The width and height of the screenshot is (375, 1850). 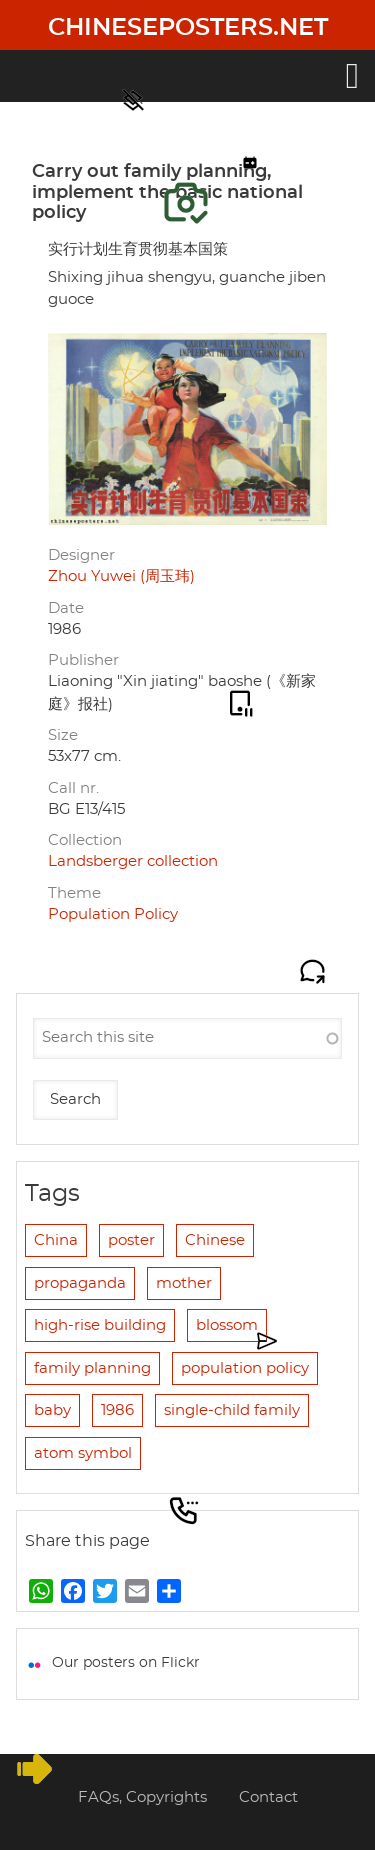 What do you see at coordinates (250, 163) in the screenshot?
I see `indicates vehicle battery status` at bounding box center [250, 163].